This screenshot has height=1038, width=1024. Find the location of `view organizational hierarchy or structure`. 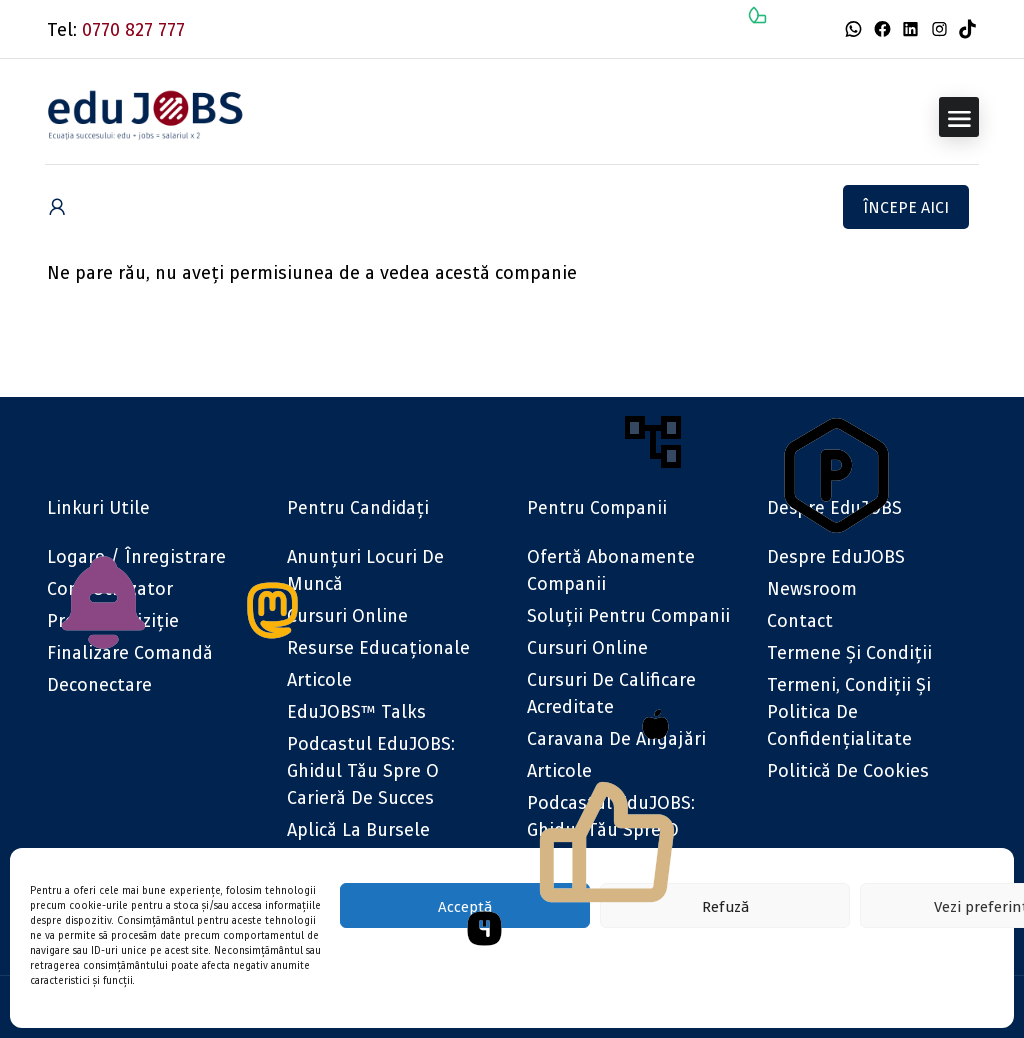

view organizational hierarchy or structure is located at coordinates (653, 442).